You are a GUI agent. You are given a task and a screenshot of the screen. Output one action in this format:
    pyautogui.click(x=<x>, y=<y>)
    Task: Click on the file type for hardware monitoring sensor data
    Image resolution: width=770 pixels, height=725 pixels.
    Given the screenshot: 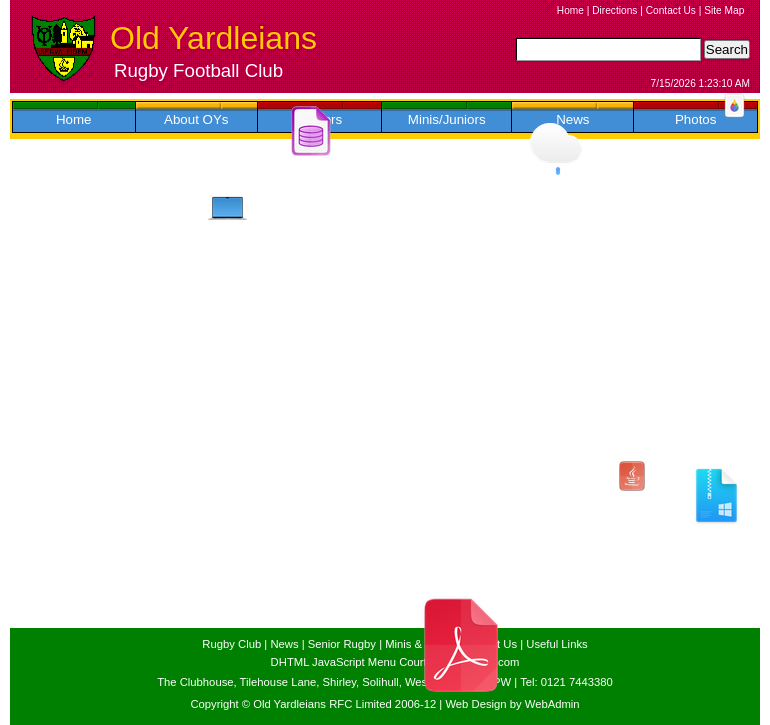 What is the action you would take?
    pyautogui.click(x=734, y=105)
    